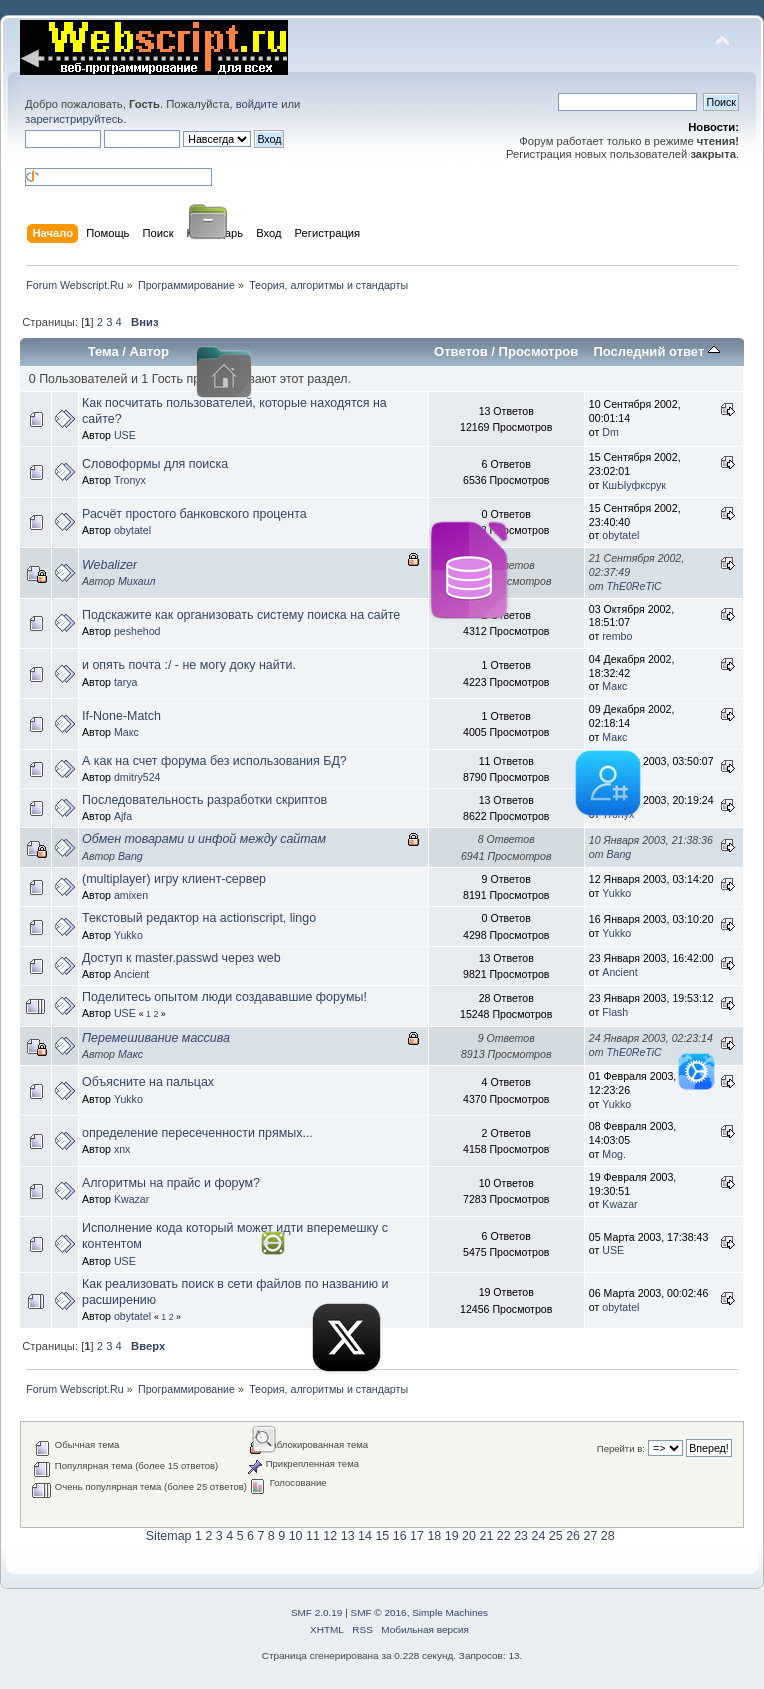 The image size is (764, 1689). What do you see at coordinates (224, 372) in the screenshot?
I see `access your home folder or personal files` at bounding box center [224, 372].